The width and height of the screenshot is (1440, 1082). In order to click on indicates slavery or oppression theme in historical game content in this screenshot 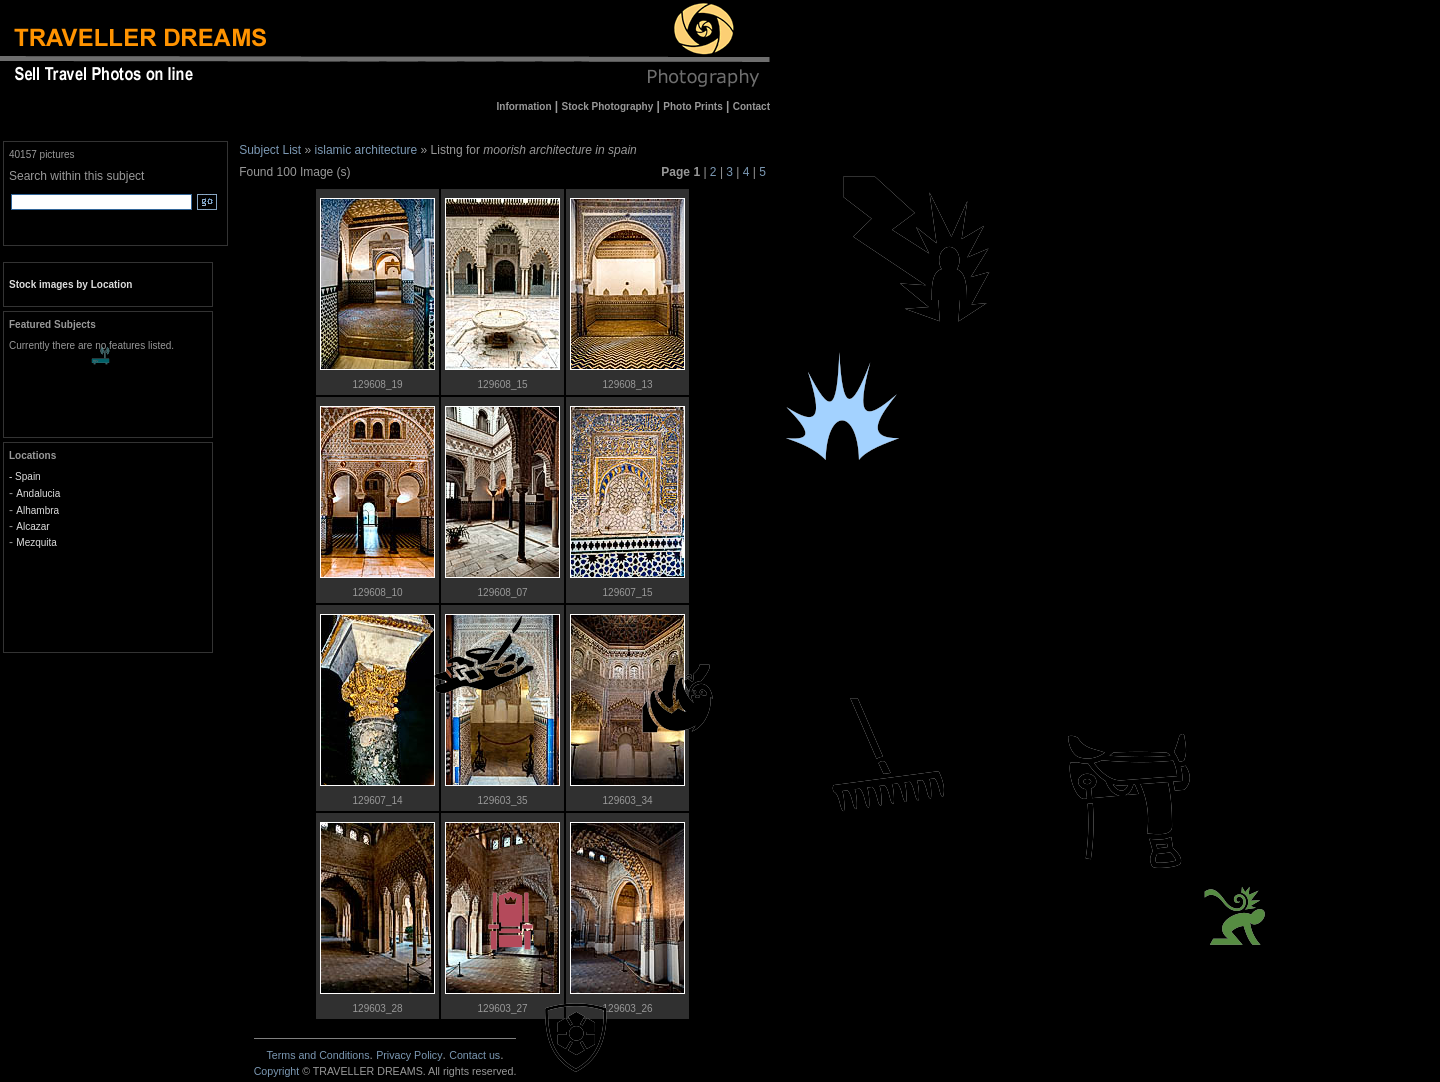, I will do `click(1234, 914)`.